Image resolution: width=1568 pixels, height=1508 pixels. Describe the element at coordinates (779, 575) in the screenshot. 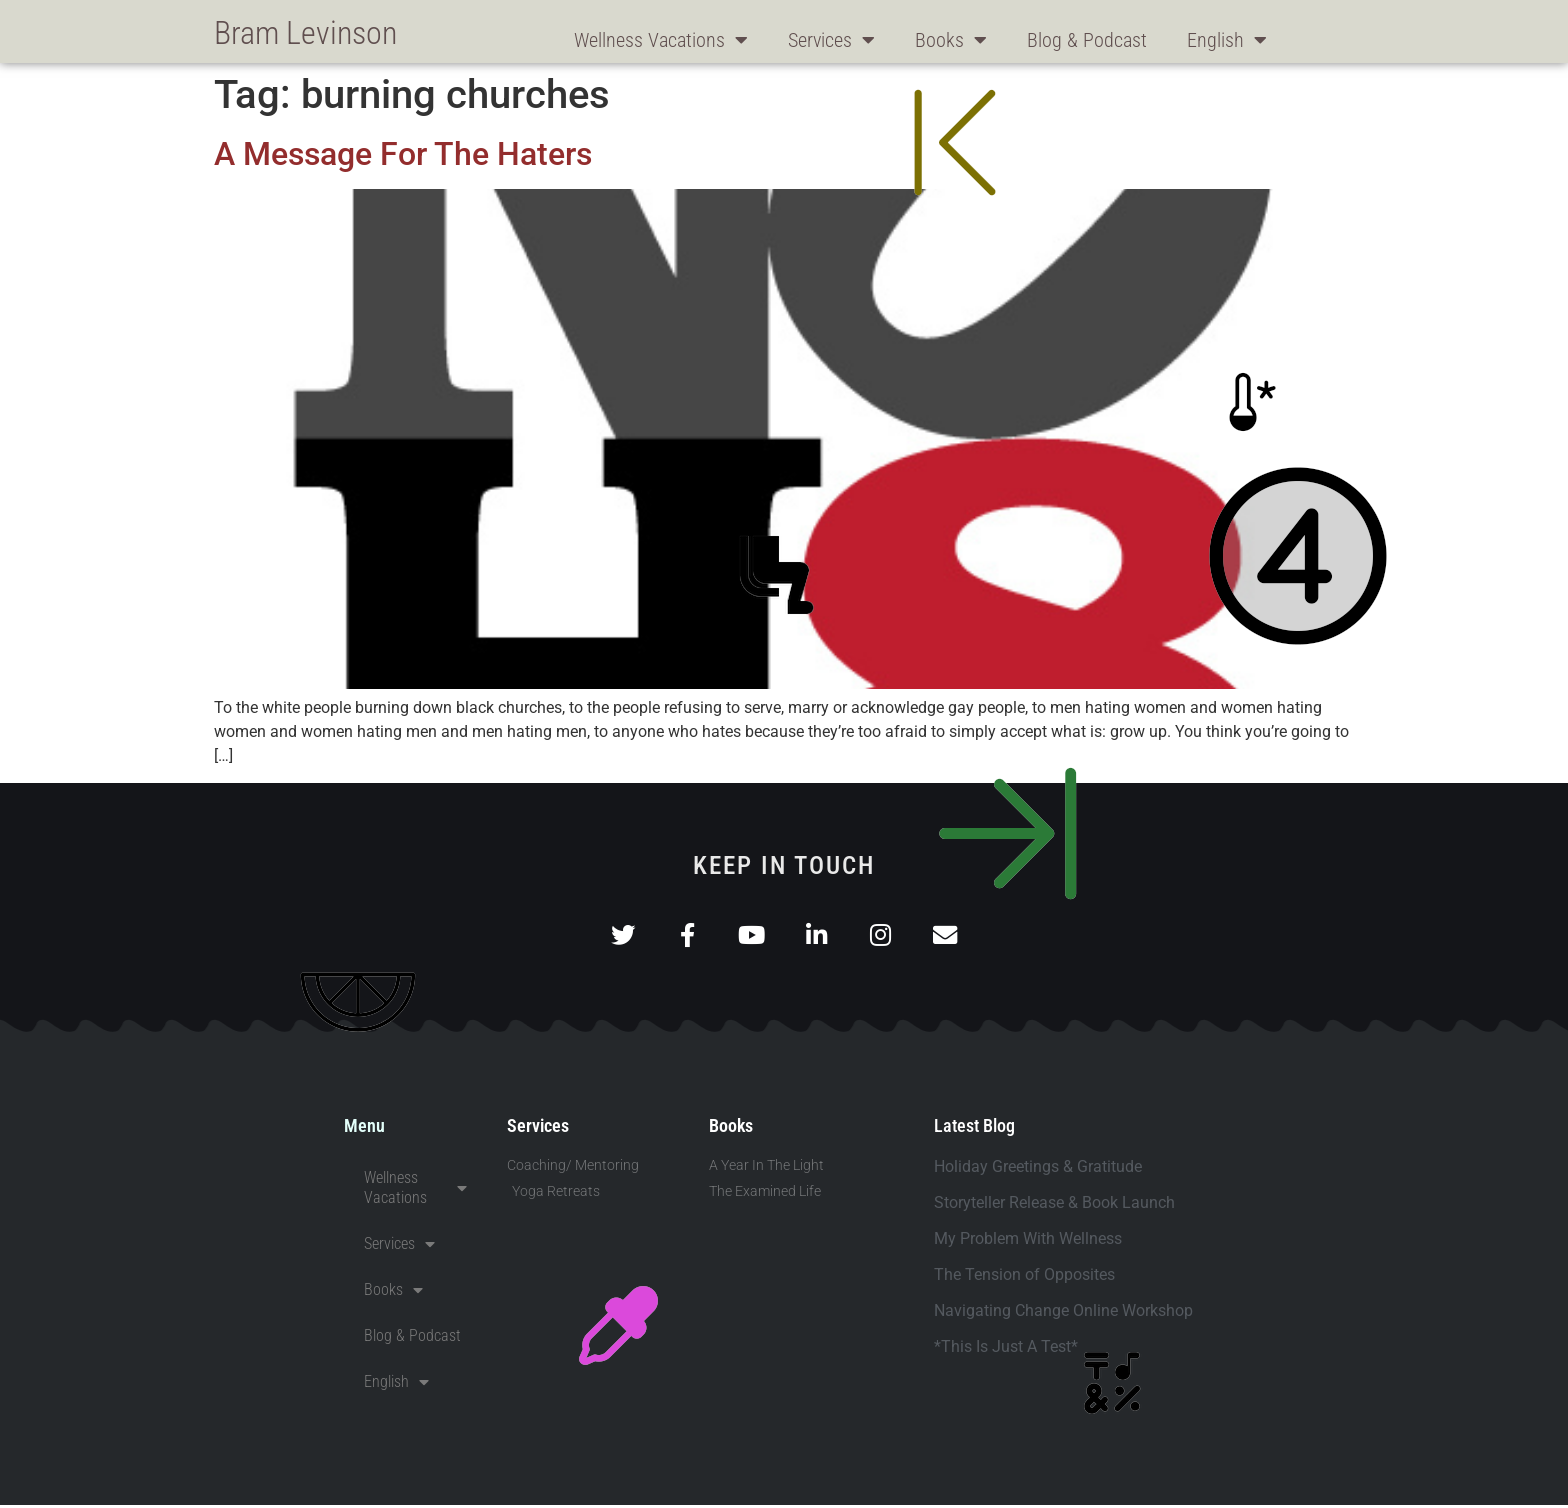

I see `indicates reduced legroom seating option` at that location.